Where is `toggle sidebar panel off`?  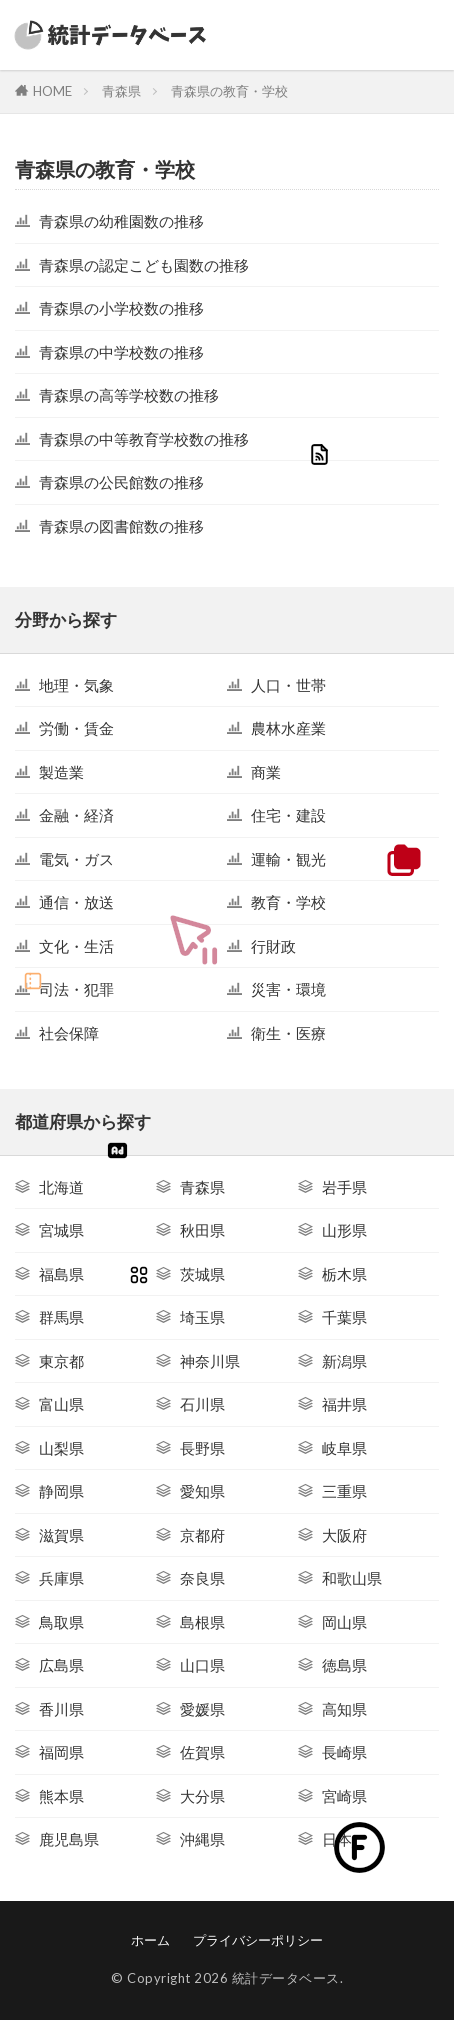
toggle sidebar panel off is located at coordinates (33, 981).